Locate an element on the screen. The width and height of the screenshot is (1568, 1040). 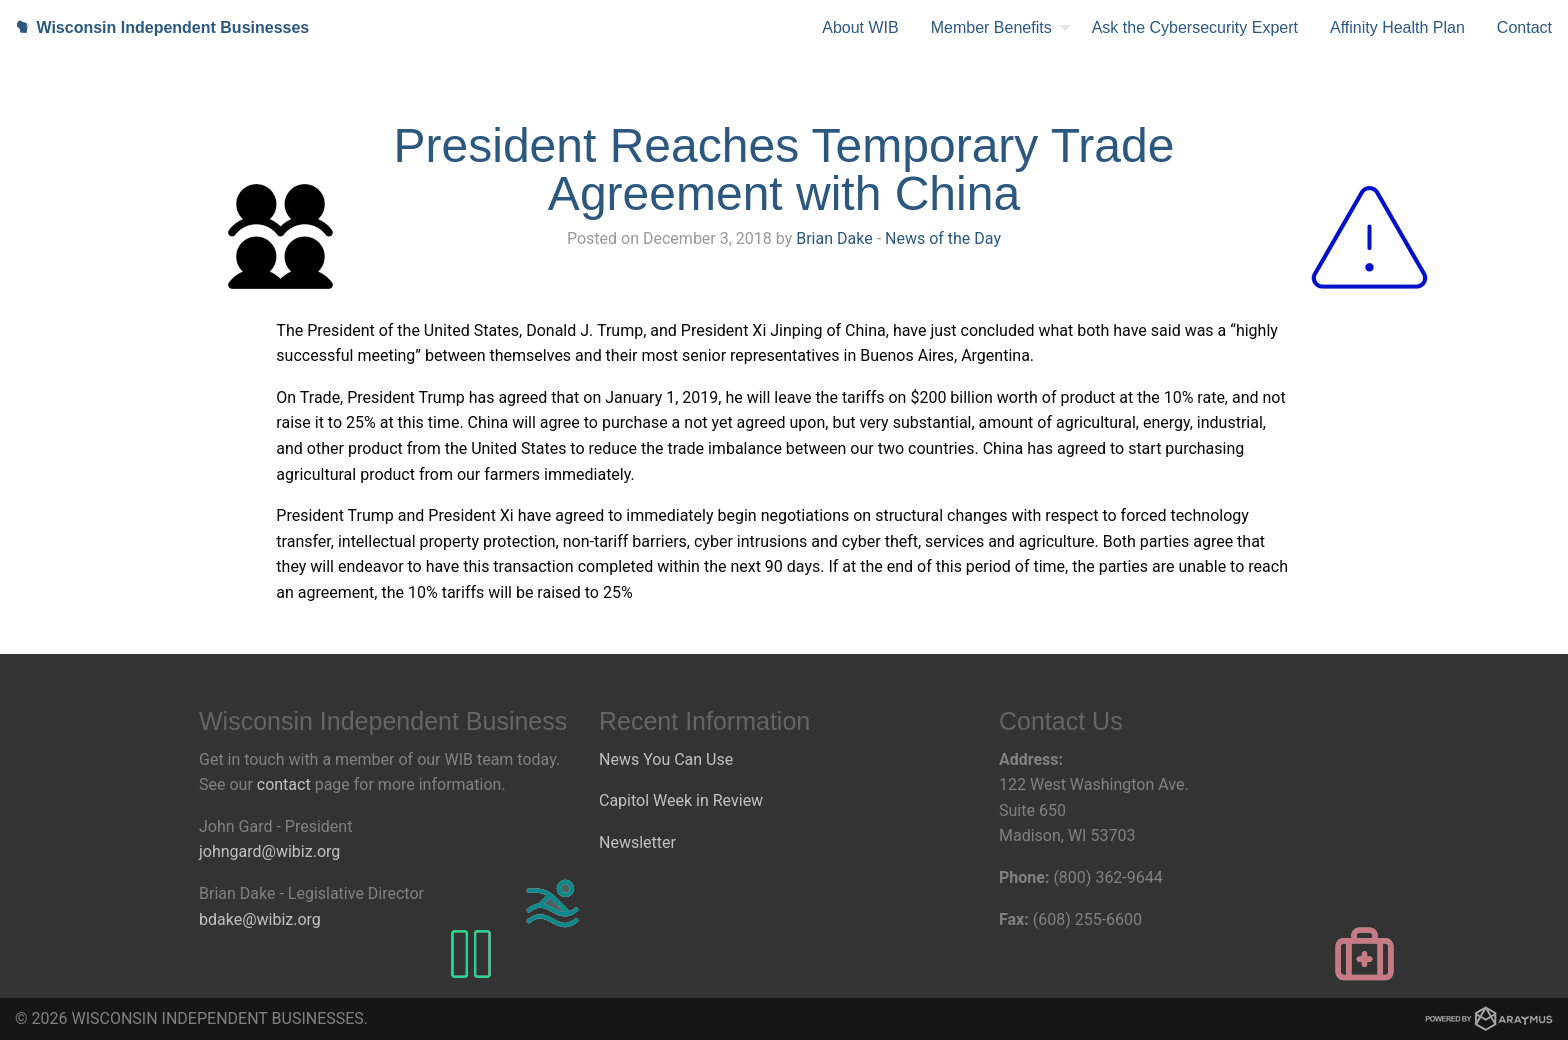
switch to column view layout is located at coordinates (471, 954).